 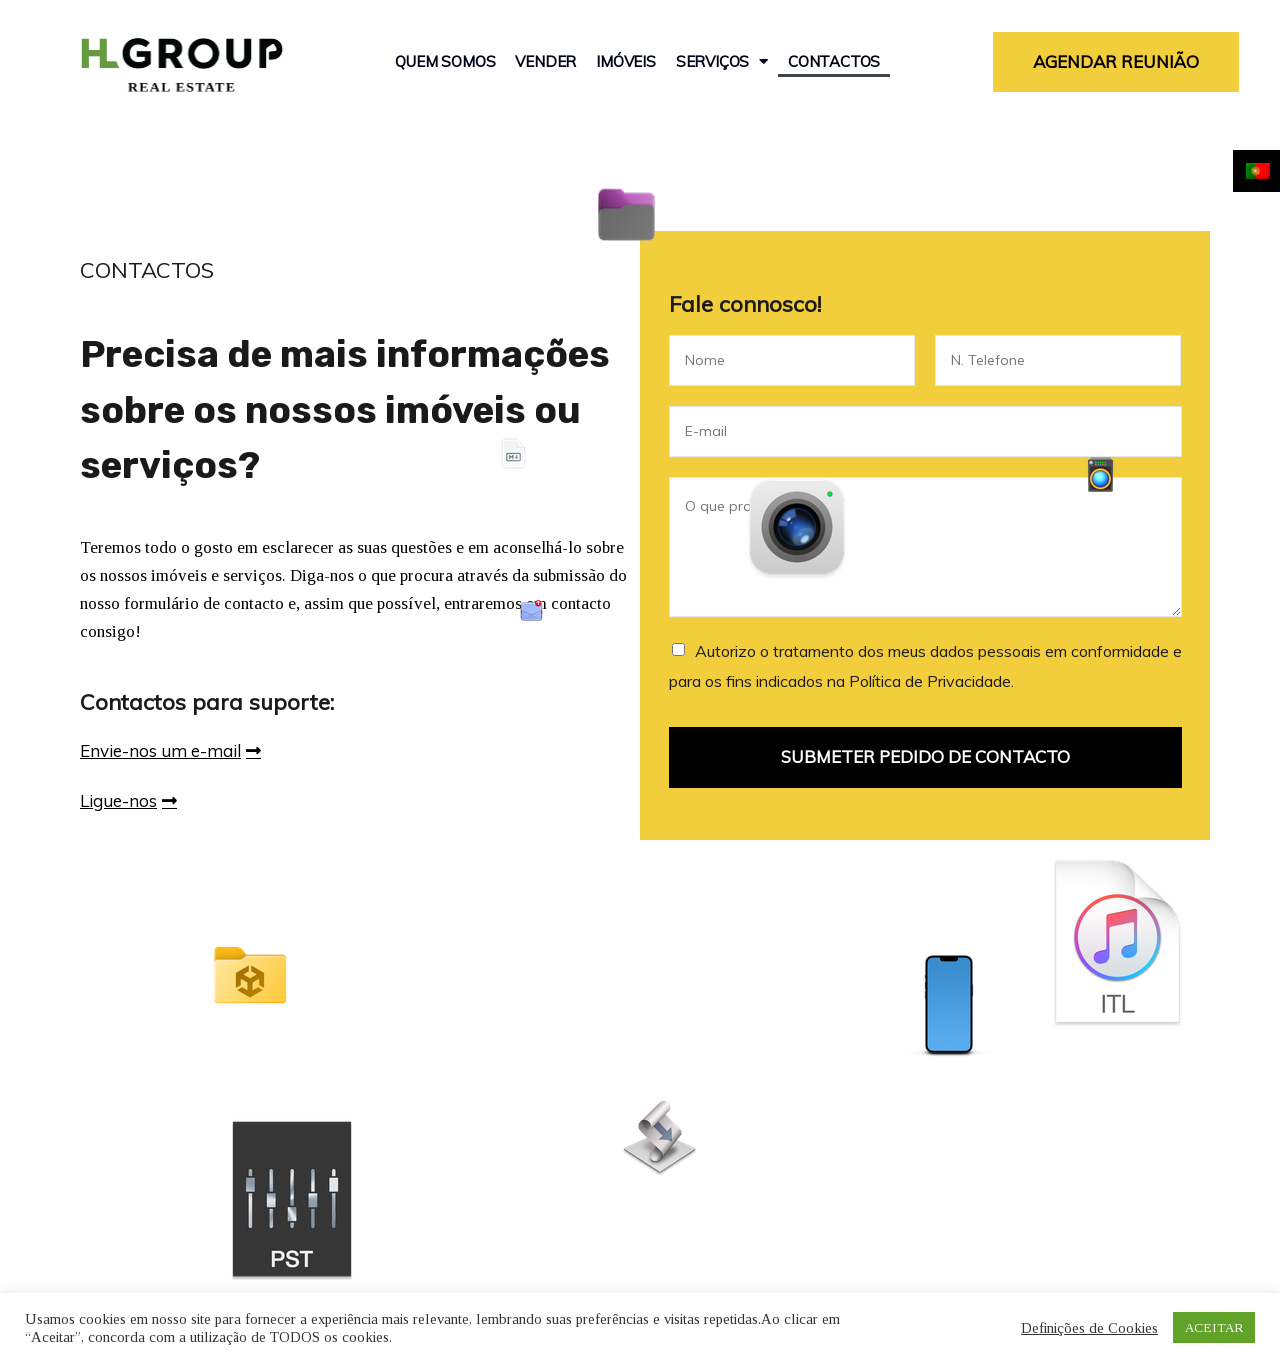 What do you see at coordinates (531, 611) in the screenshot?
I see `send an email or message` at bounding box center [531, 611].